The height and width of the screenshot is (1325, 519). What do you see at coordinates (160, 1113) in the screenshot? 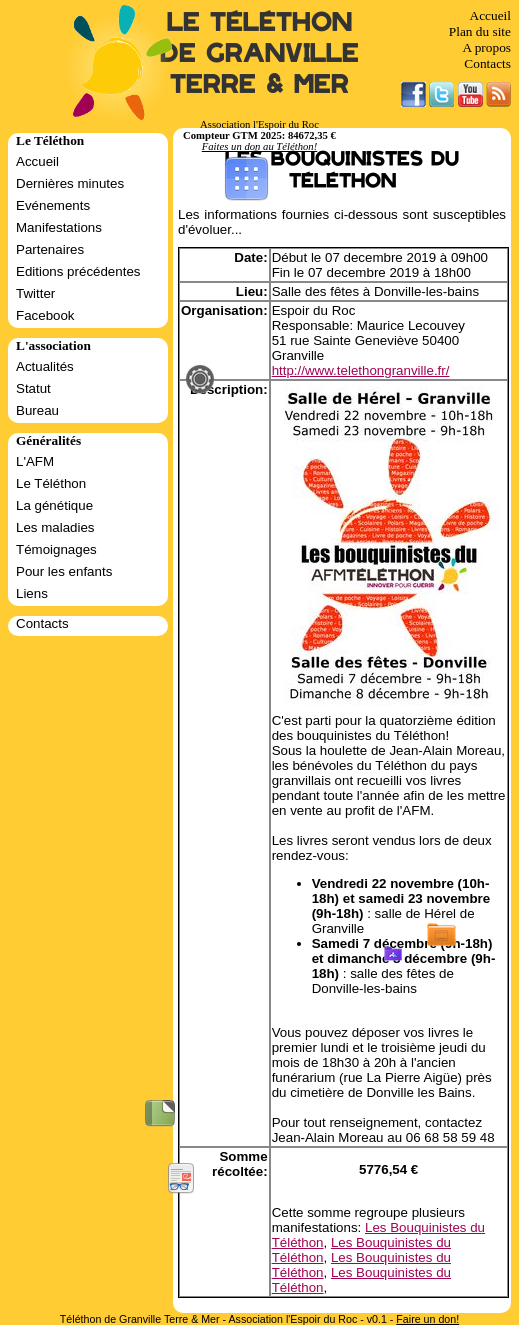
I see `change desktop wallpaper settings` at bounding box center [160, 1113].